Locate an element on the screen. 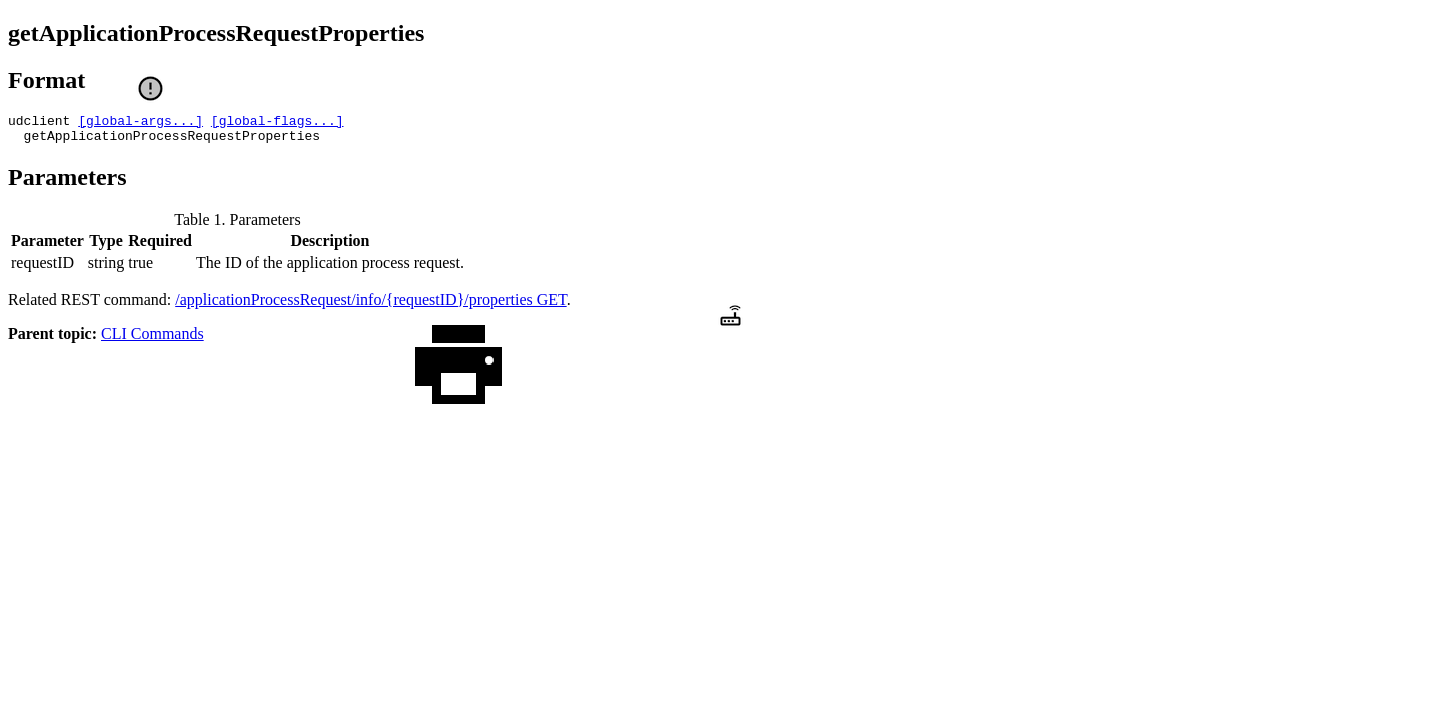  indicates an error or problem has occurred is located at coordinates (150, 88).